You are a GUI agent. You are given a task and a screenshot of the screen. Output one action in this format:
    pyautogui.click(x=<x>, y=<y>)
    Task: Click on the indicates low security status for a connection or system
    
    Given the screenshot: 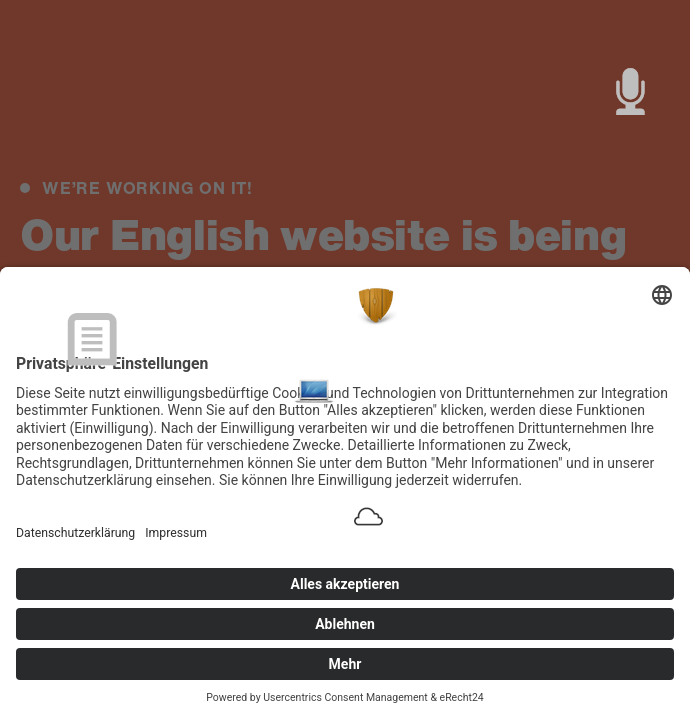 What is the action you would take?
    pyautogui.click(x=376, y=305)
    